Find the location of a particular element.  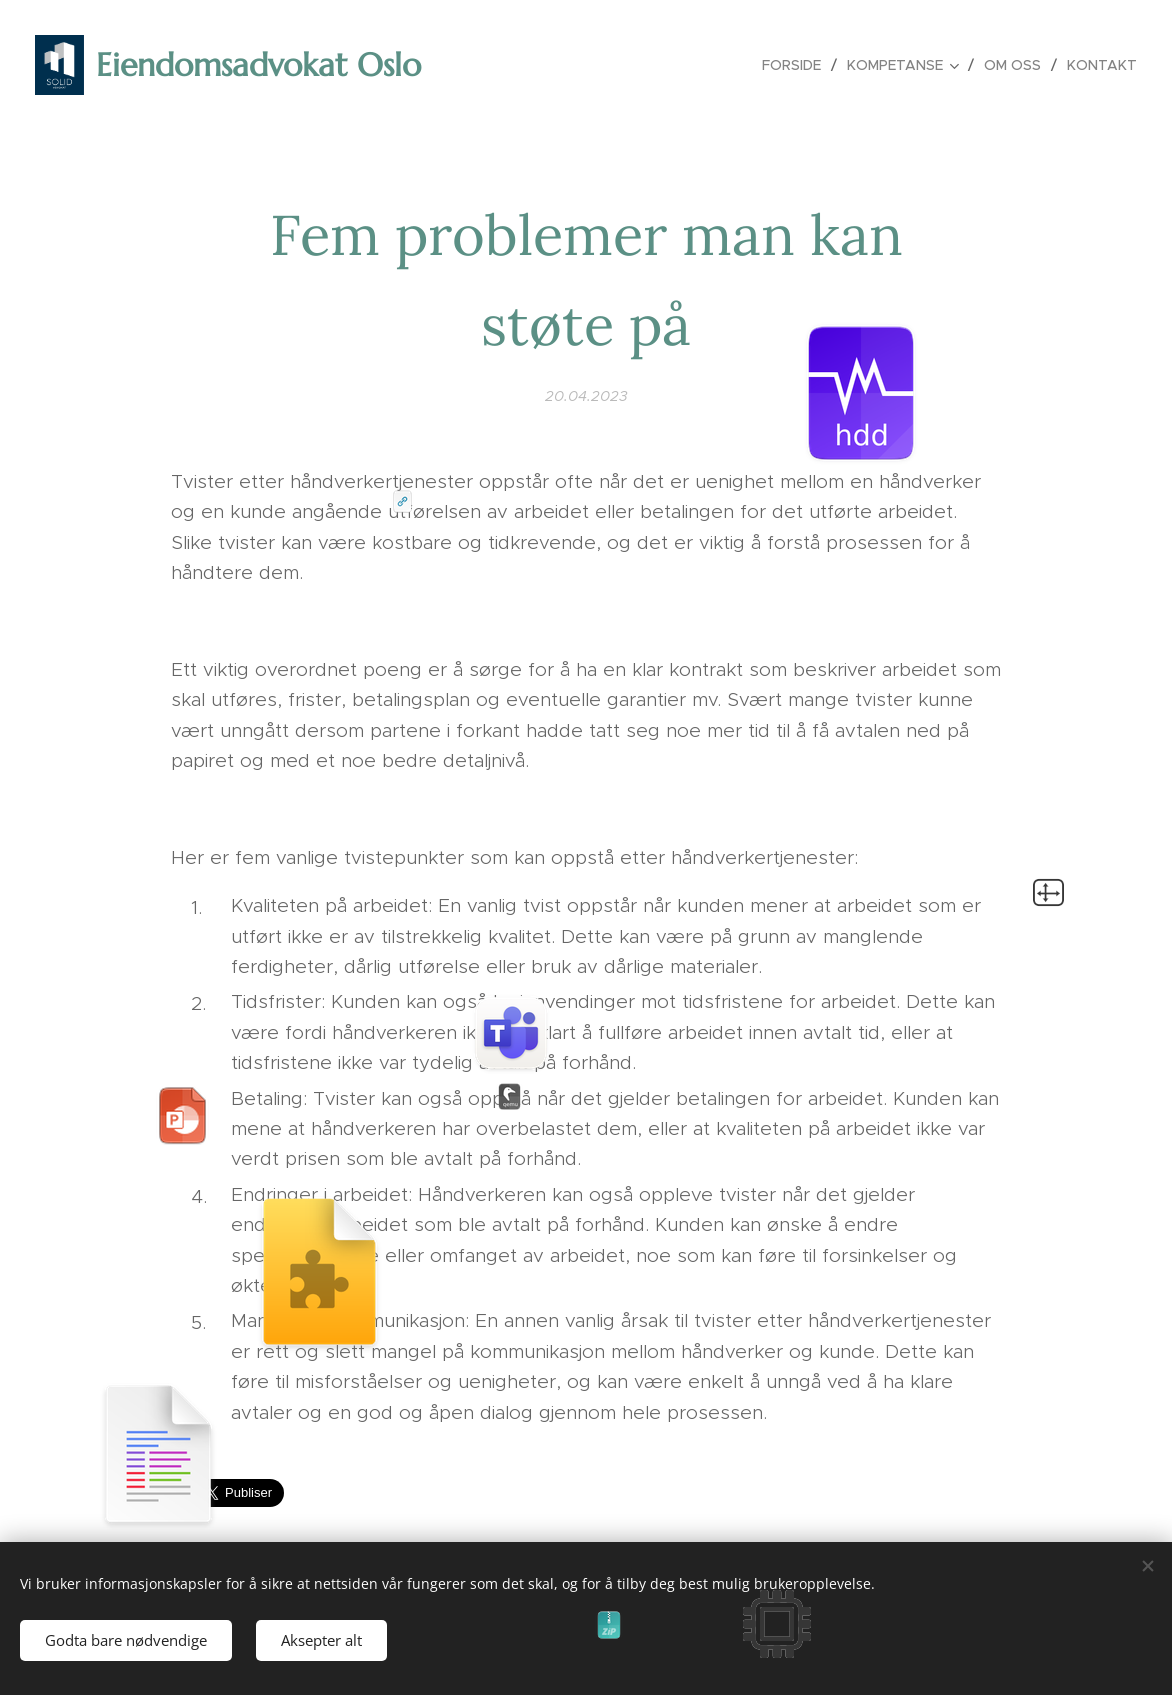

qemu virtual disk image file is located at coordinates (509, 1096).